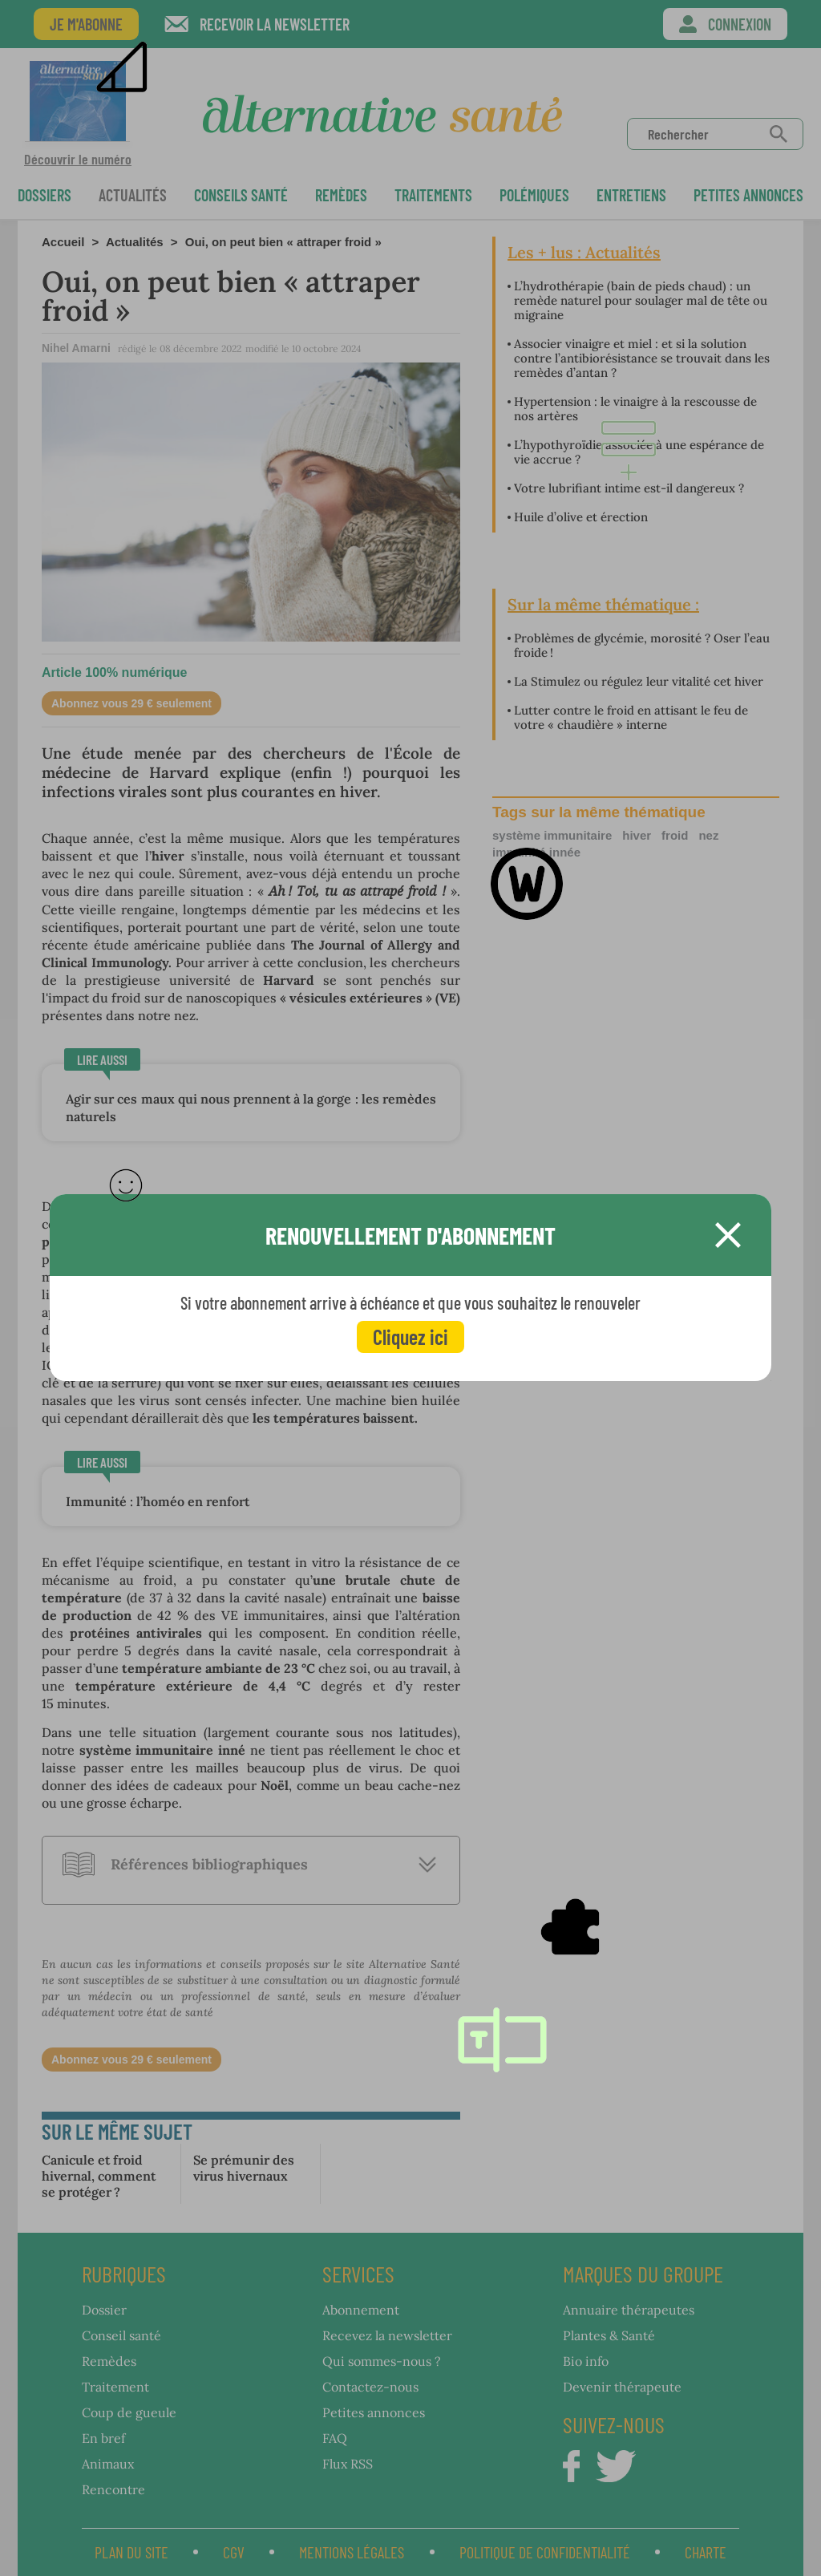 This screenshot has width=821, height=2576. What do you see at coordinates (502, 2039) in the screenshot?
I see `enter or edit text in a form field` at bounding box center [502, 2039].